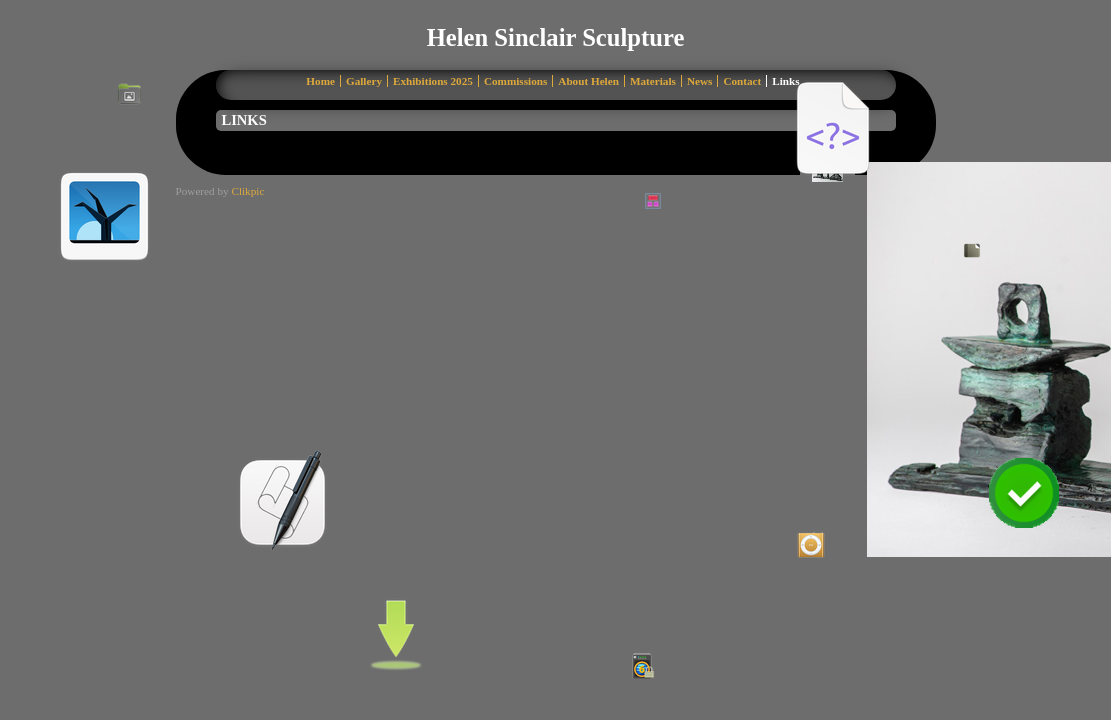 This screenshot has width=1111, height=720. Describe the element at coordinates (1024, 493) in the screenshot. I see `file successfully synced to OneDrive` at that location.